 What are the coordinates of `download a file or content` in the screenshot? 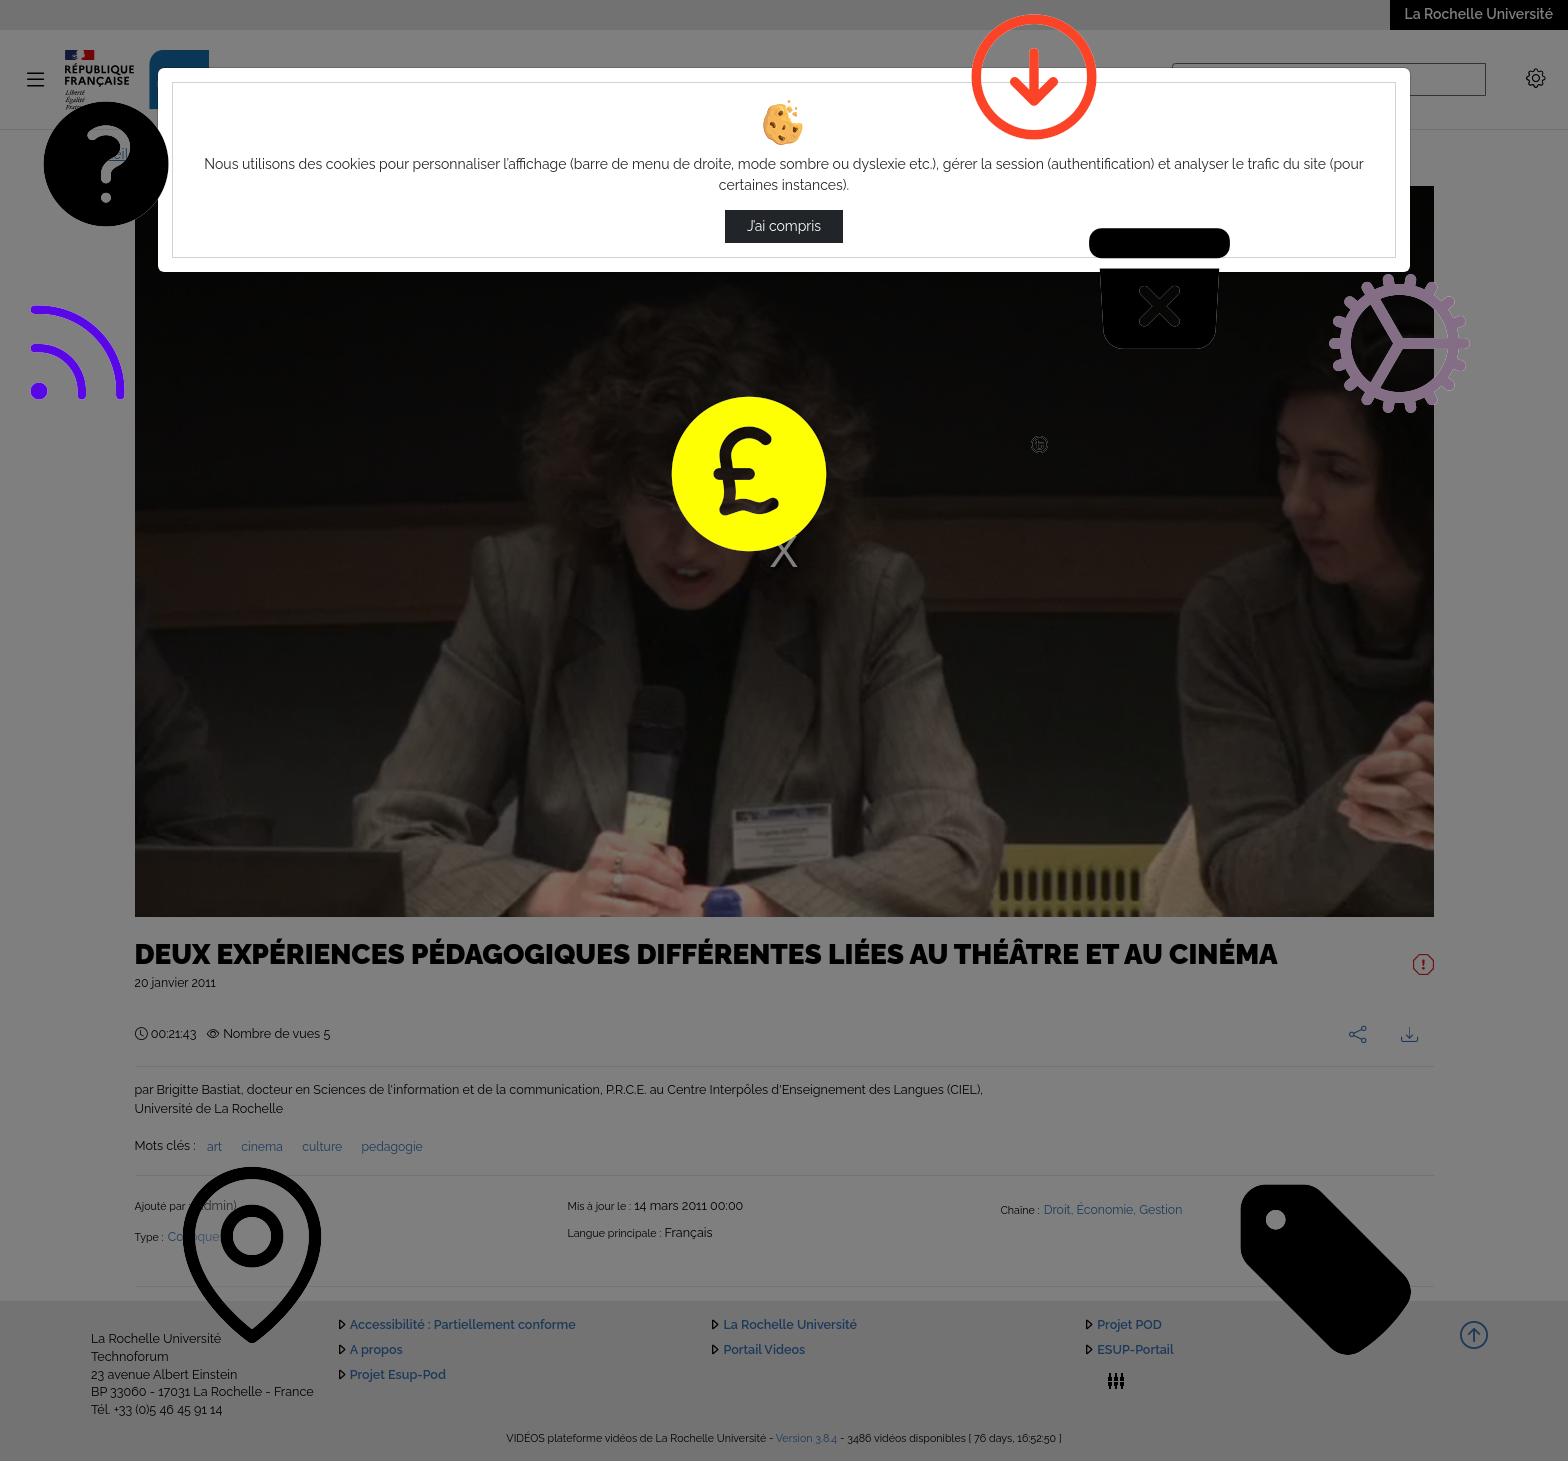 It's located at (1034, 77).